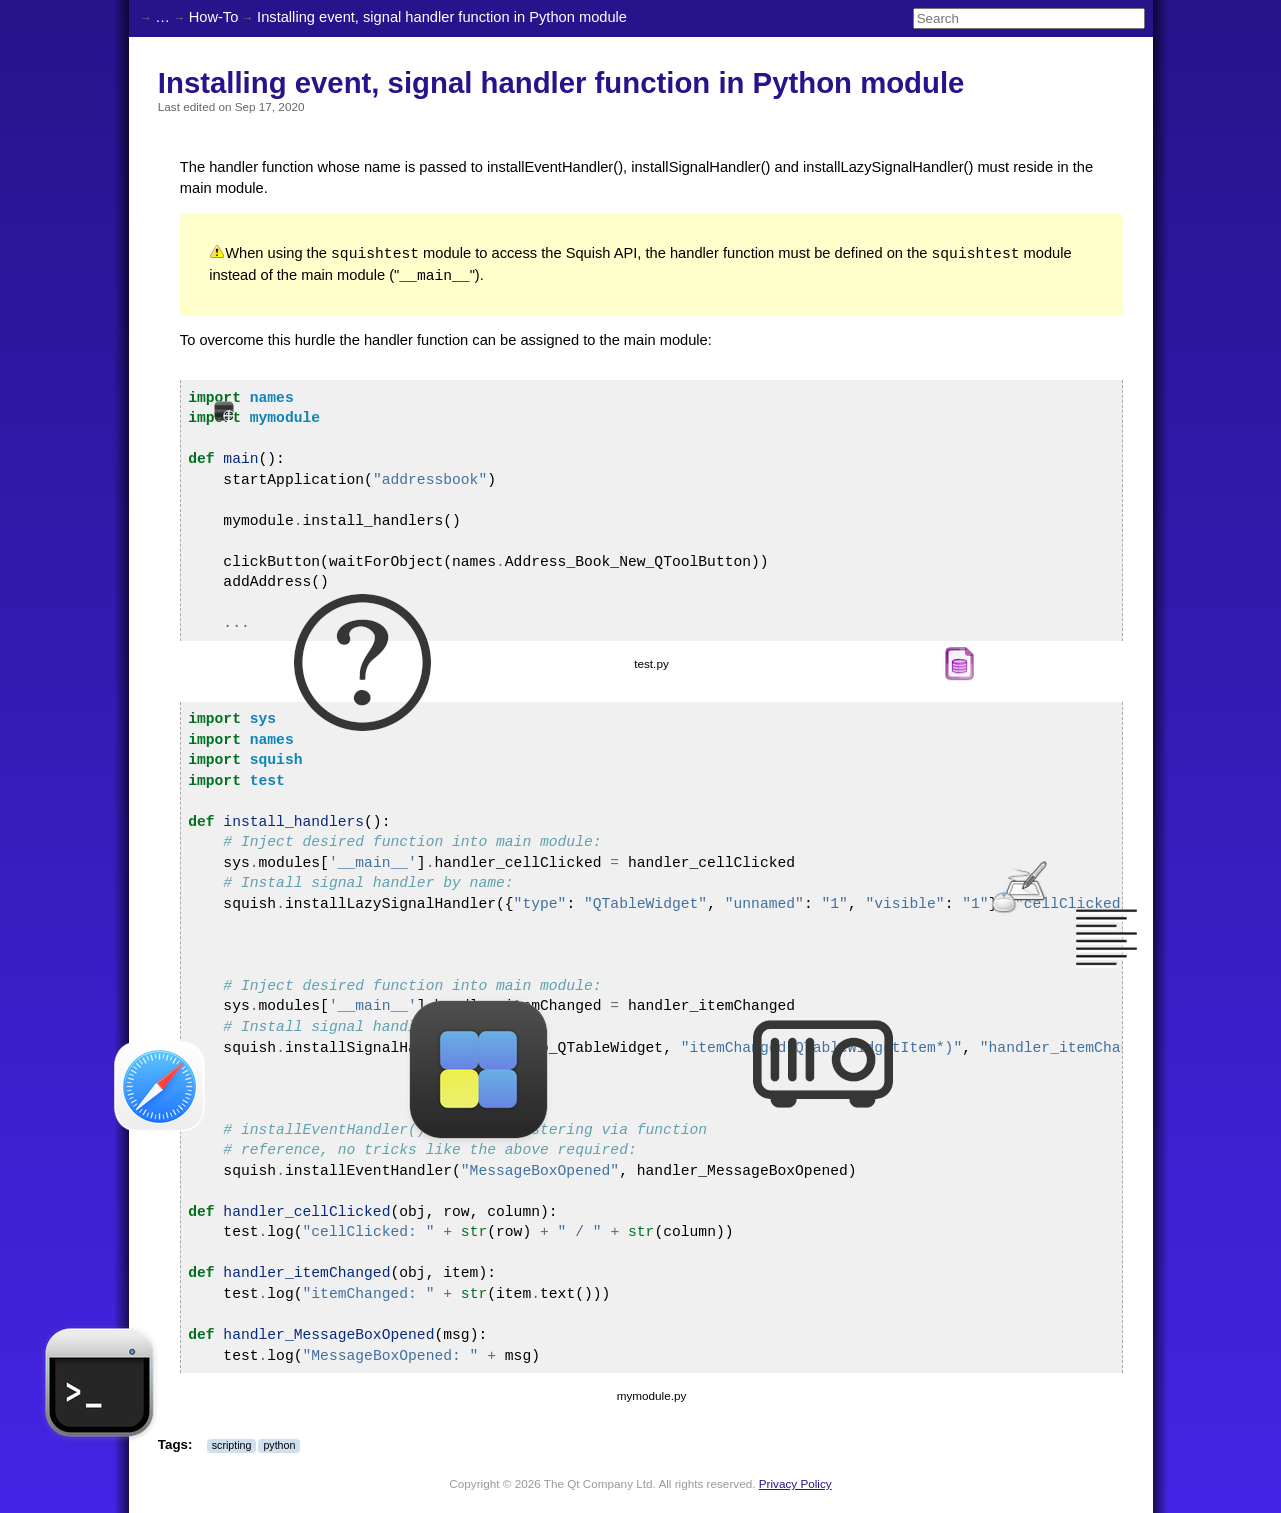 This screenshot has height=1513, width=1281. What do you see at coordinates (362, 662) in the screenshot?
I see `access help or support resources` at bounding box center [362, 662].